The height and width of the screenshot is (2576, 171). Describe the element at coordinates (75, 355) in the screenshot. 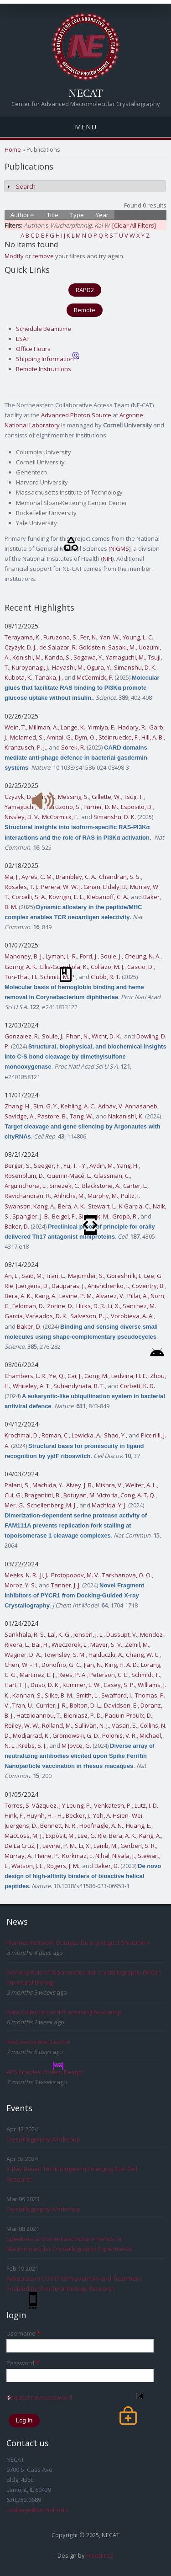

I see `search for a location on the map` at that location.